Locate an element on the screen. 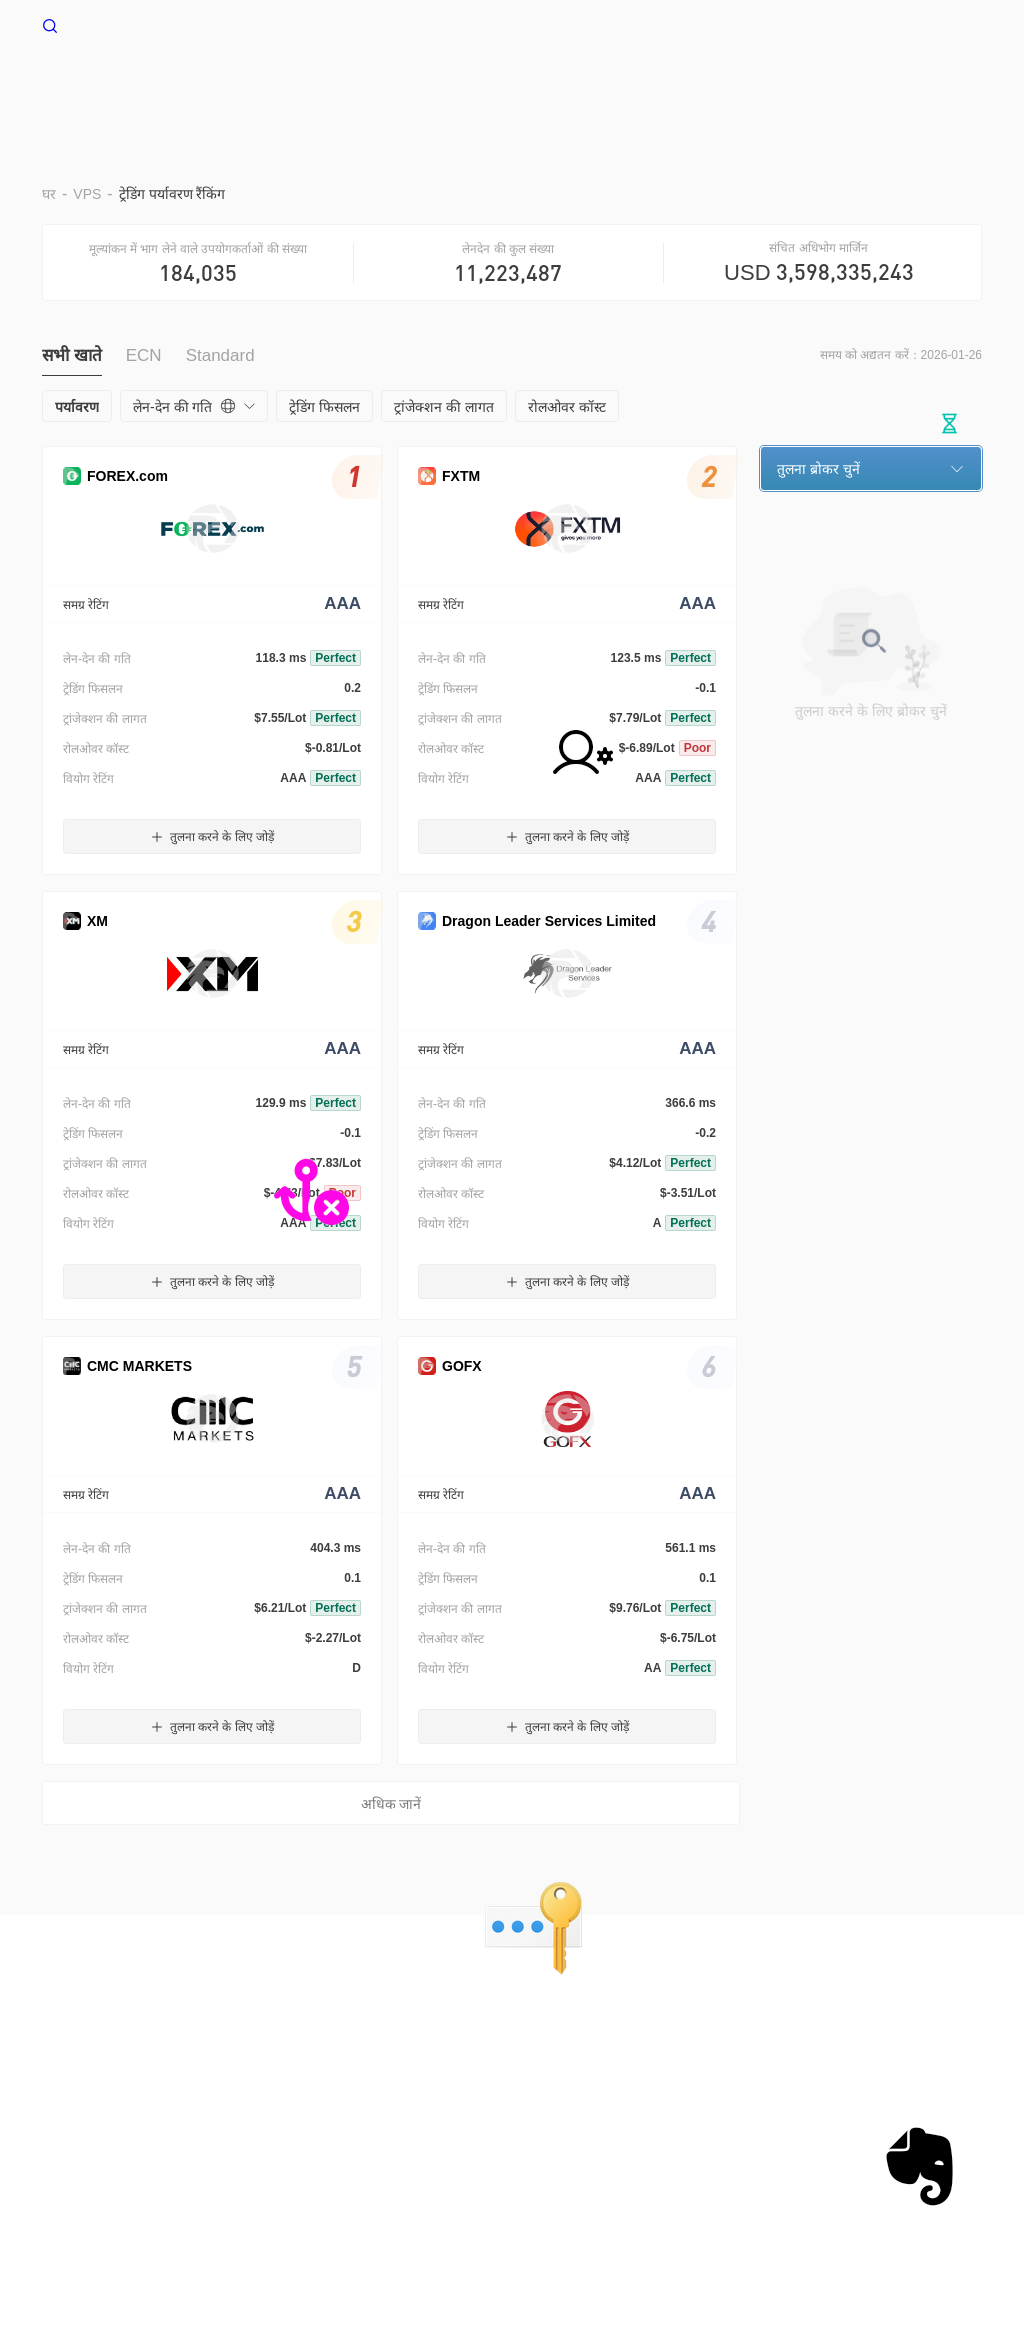 The height and width of the screenshot is (2332, 1024). indicates loading or processing in progress is located at coordinates (949, 423).